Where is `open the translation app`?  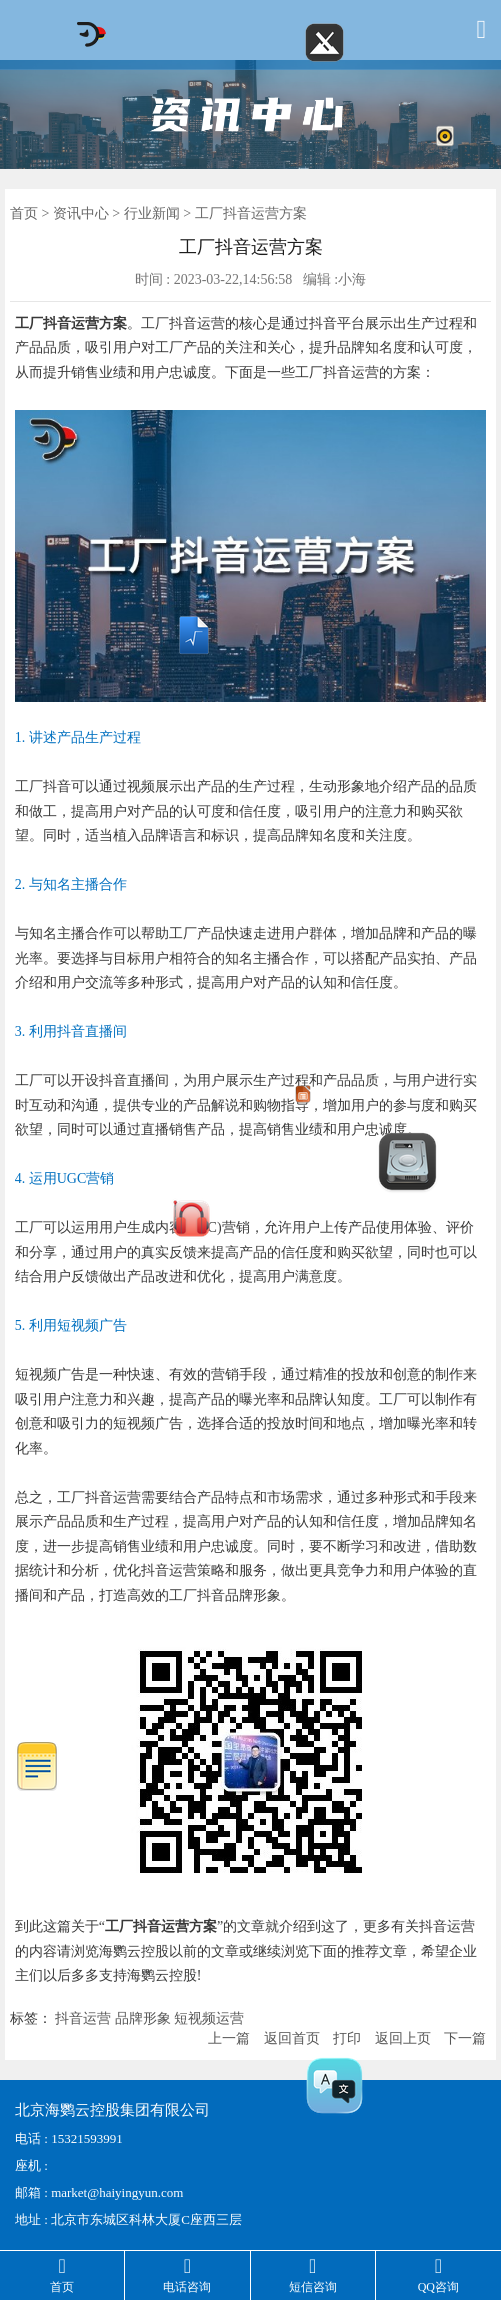 open the translation app is located at coordinates (334, 2085).